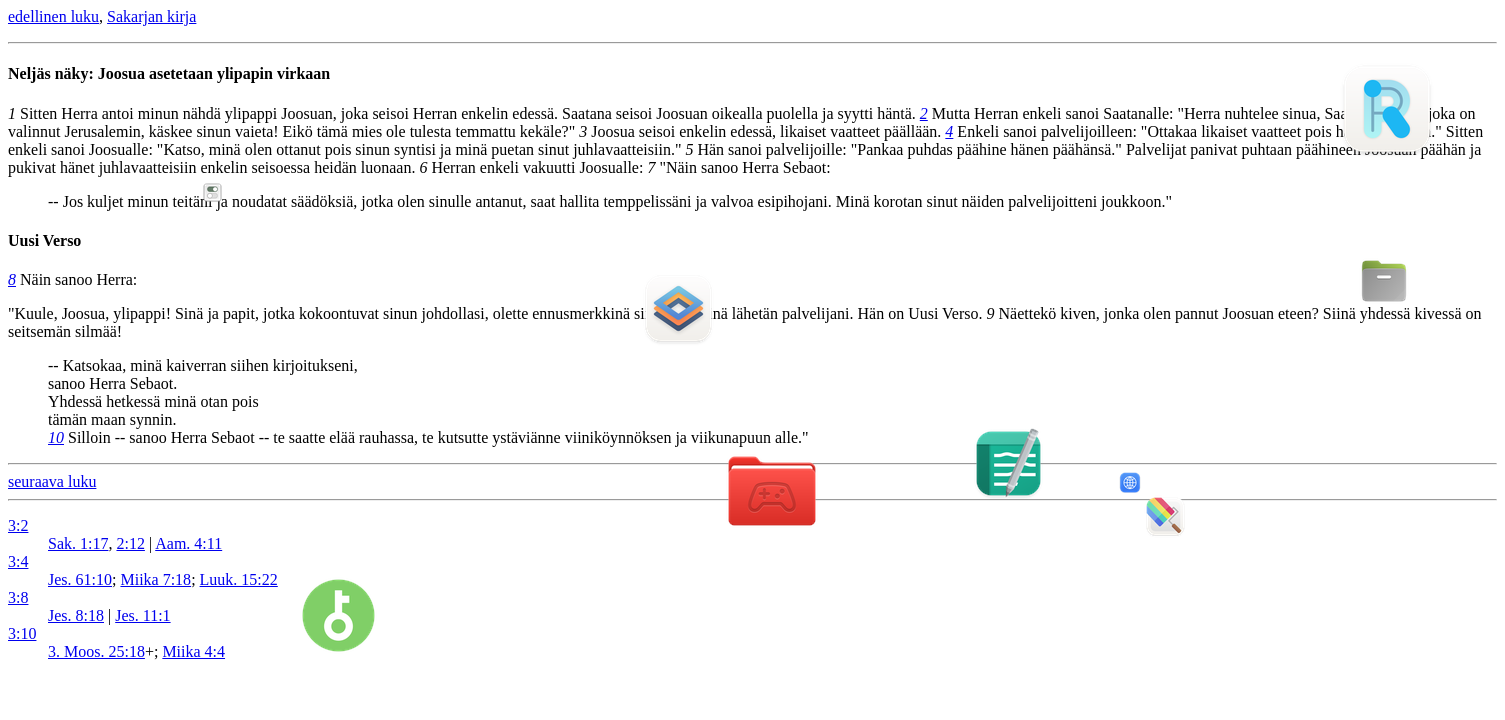 This screenshot has width=1505, height=720. What do you see at coordinates (772, 491) in the screenshot?
I see `open your games folder` at bounding box center [772, 491].